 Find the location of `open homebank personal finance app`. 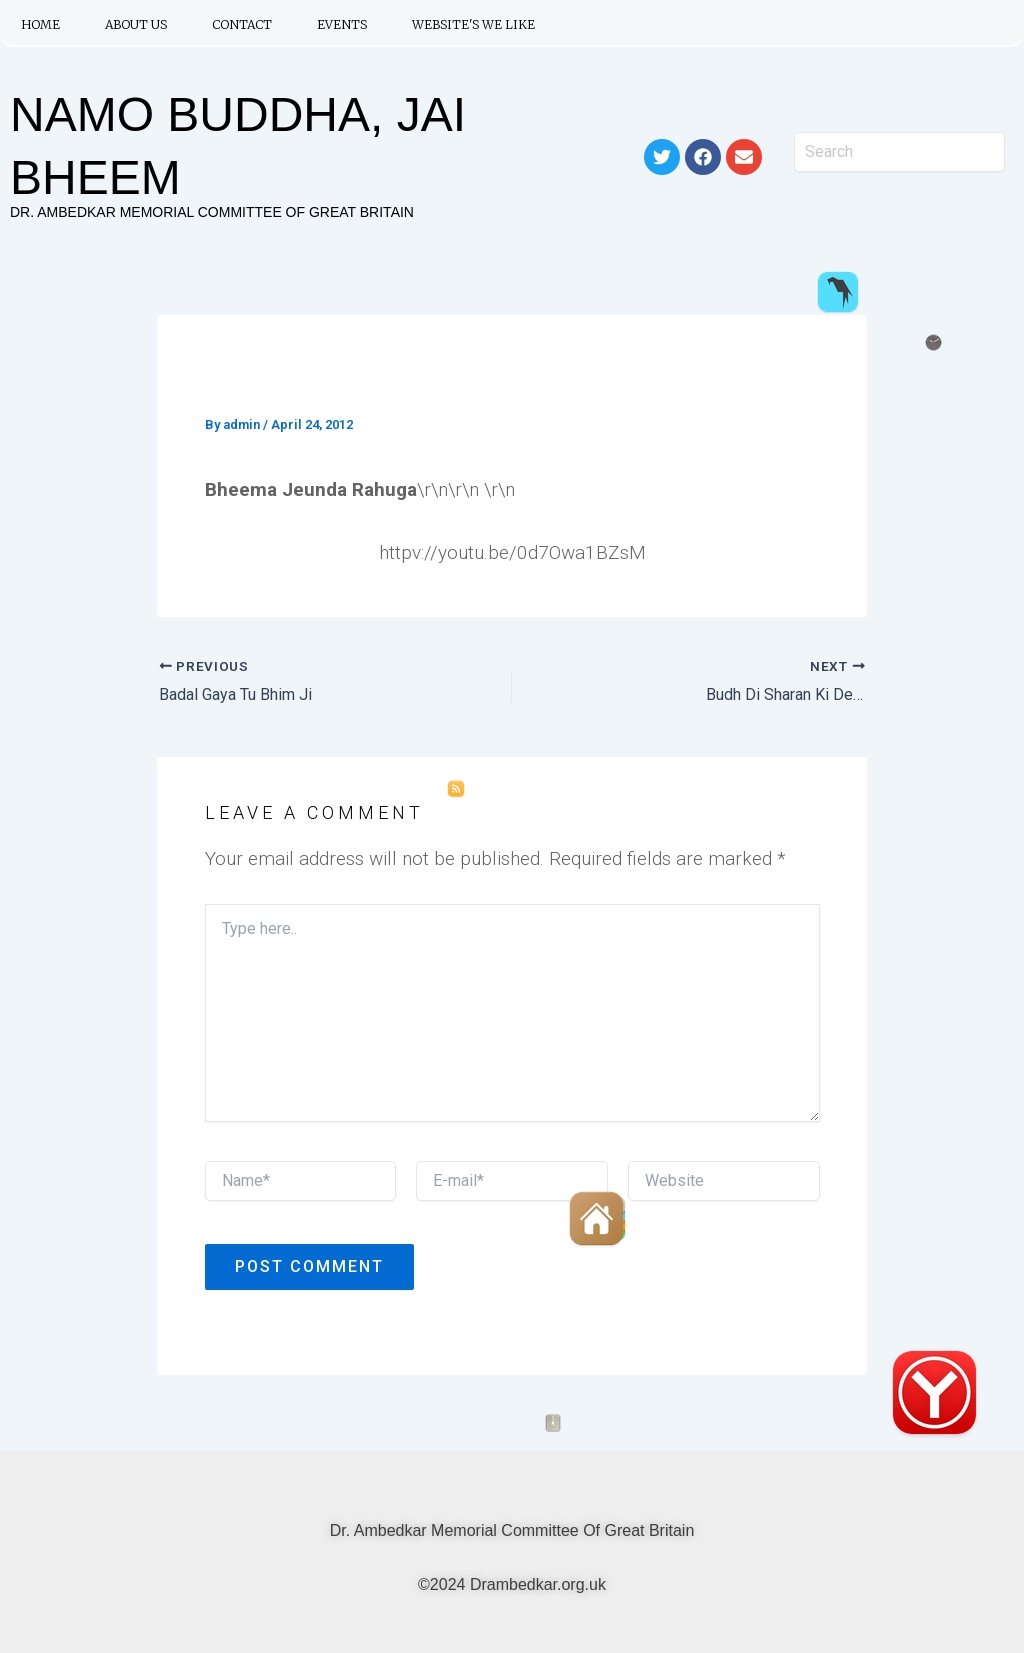

open homebank personal finance app is located at coordinates (596, 1218).